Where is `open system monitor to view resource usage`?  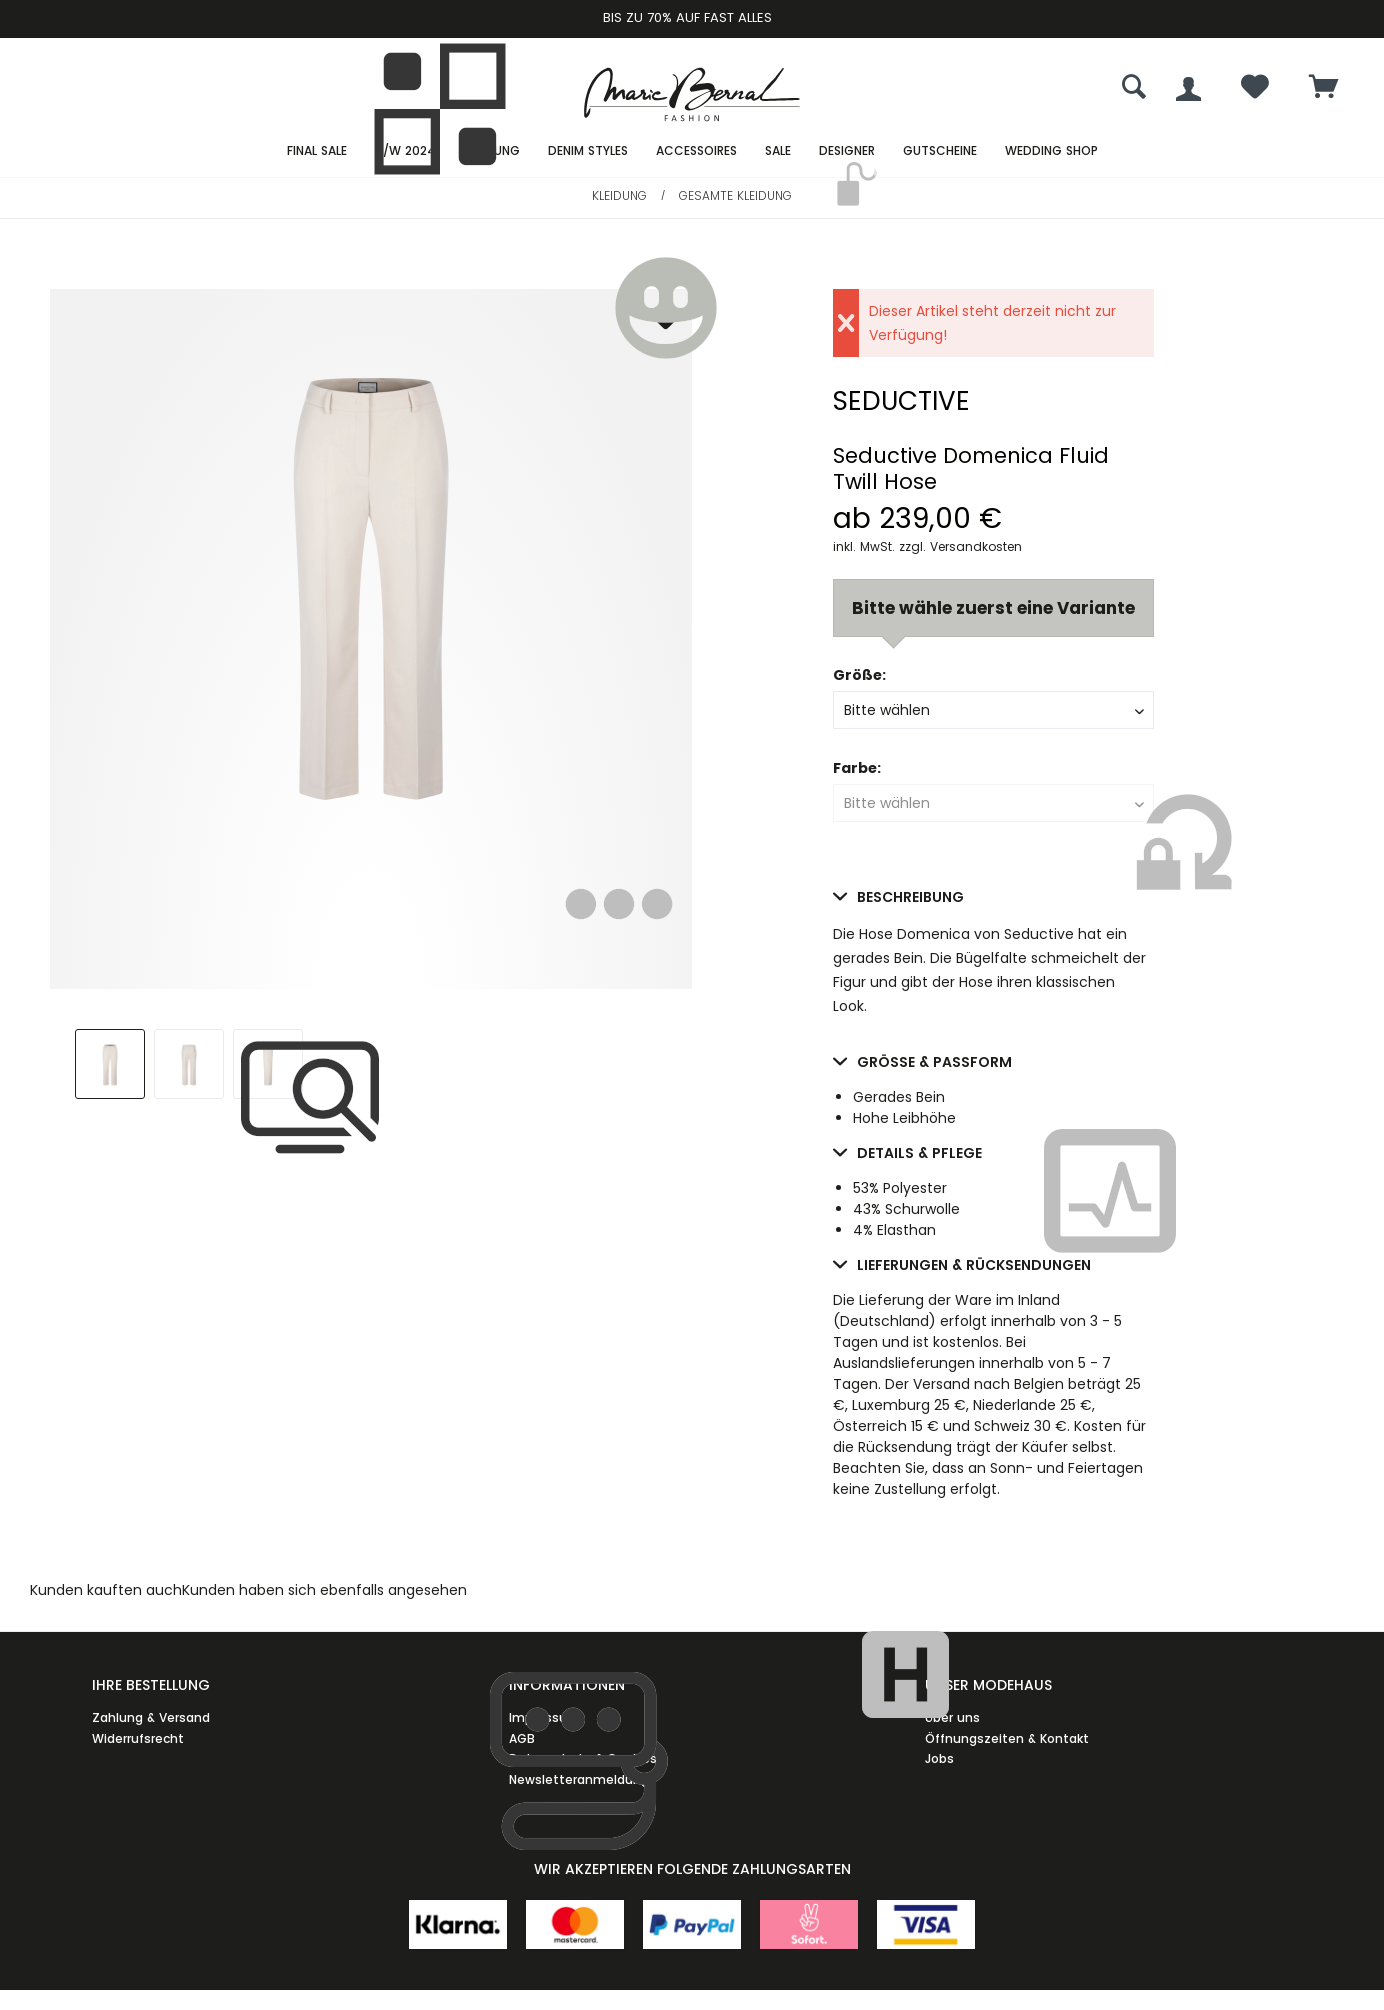
open system monitor to view resource usage is located at coordinates (1110, 1195).